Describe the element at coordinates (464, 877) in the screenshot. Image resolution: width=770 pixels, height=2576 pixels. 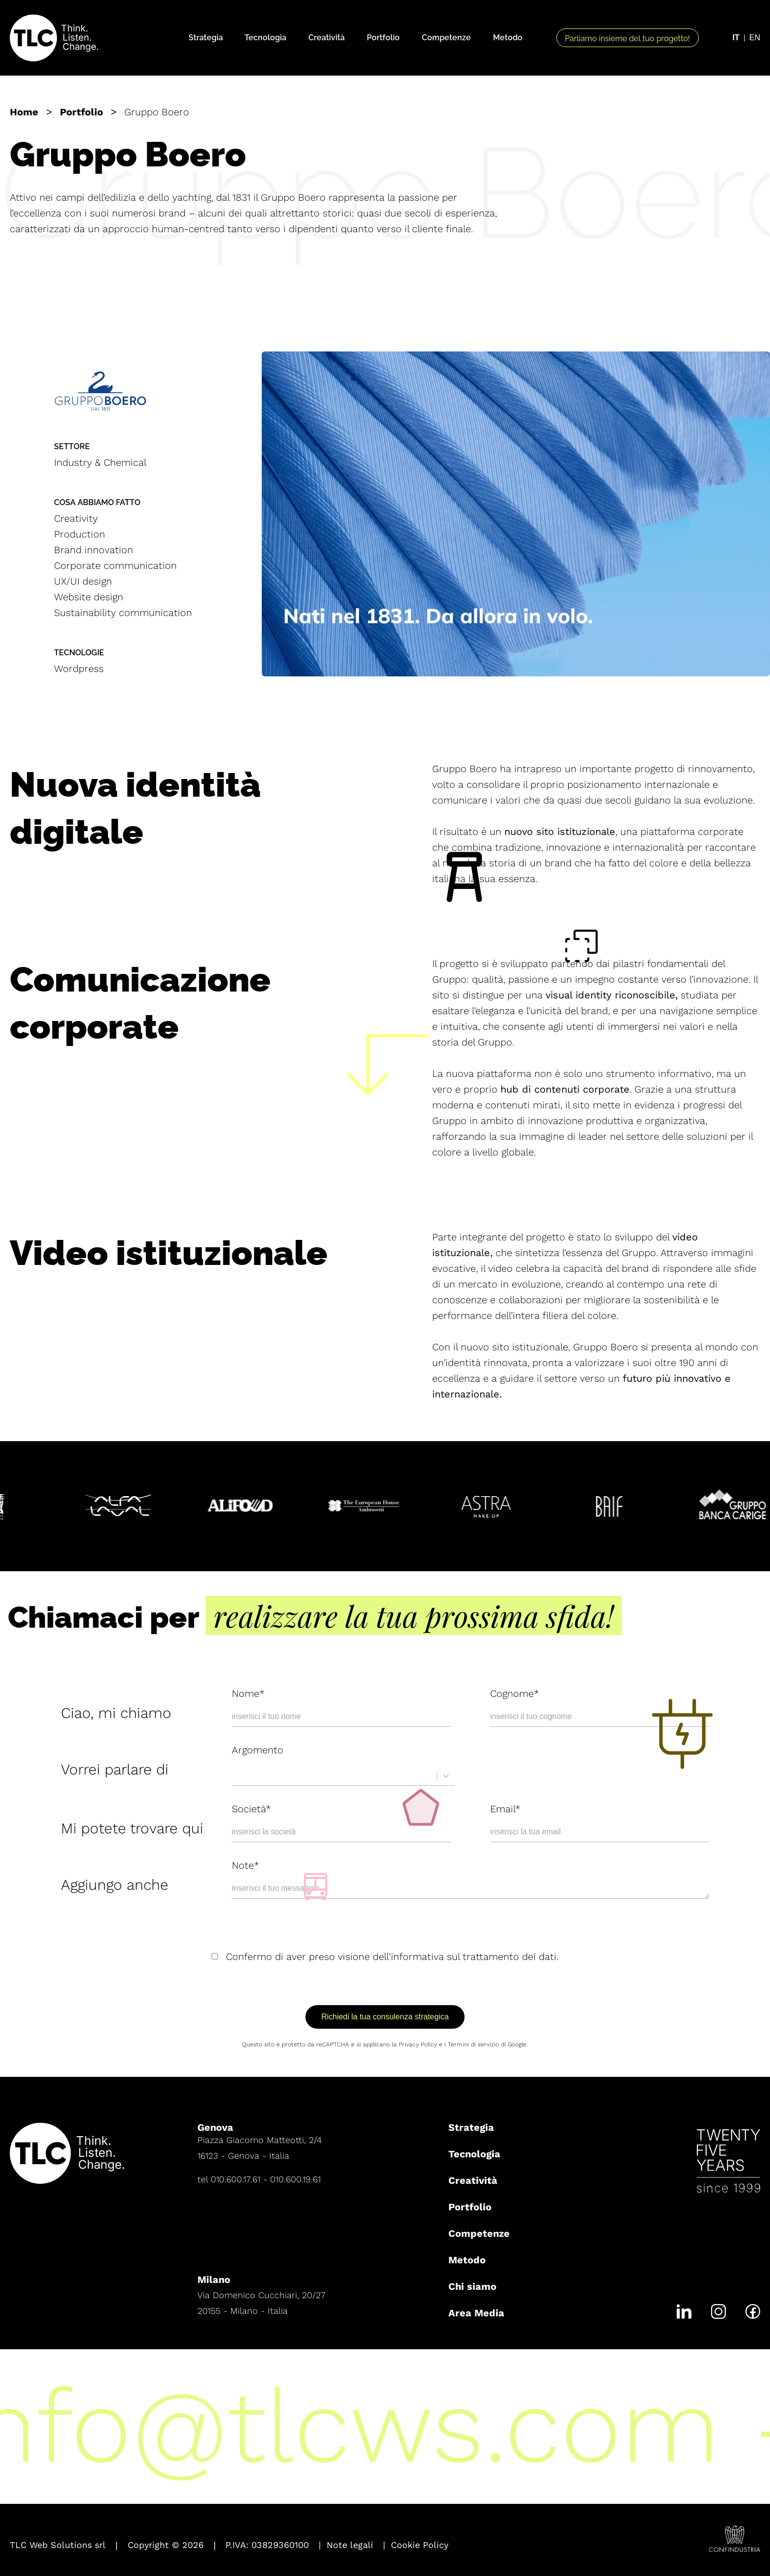
I see `browse furniture or seating options` at that location.